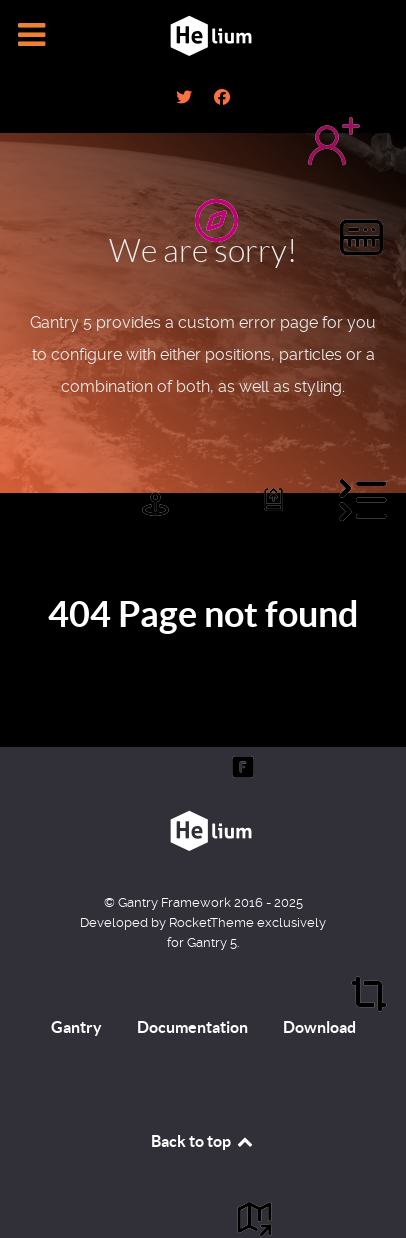  What do you see at coordinates (361, 237) in the screenshot?
I see `open music keyboard or piano tool` at bounding box center [361, 237].